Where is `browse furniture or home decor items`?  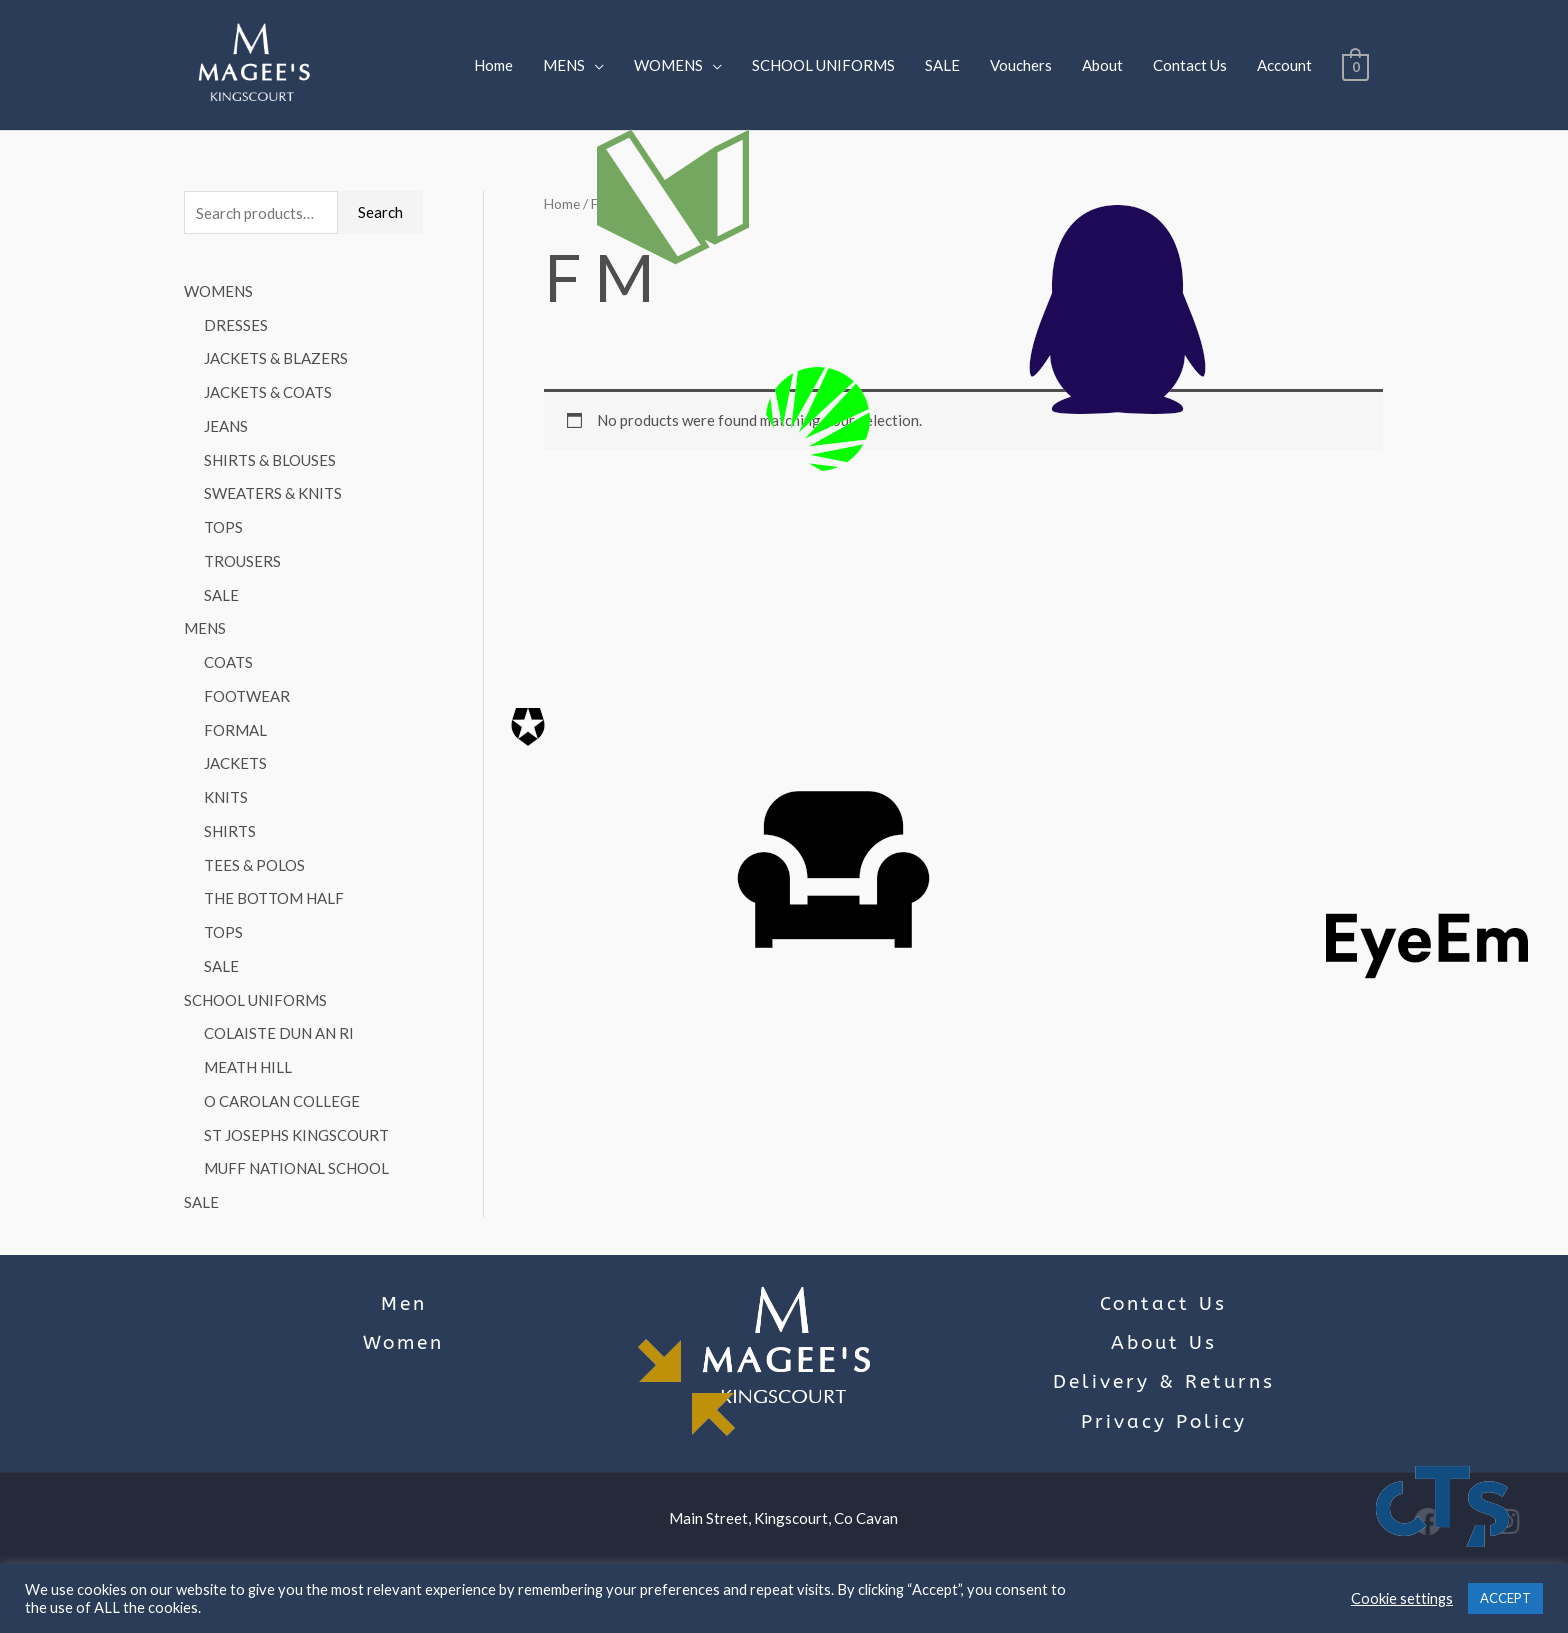
browse furniture or home decor items is located at coordinates (833, 869).